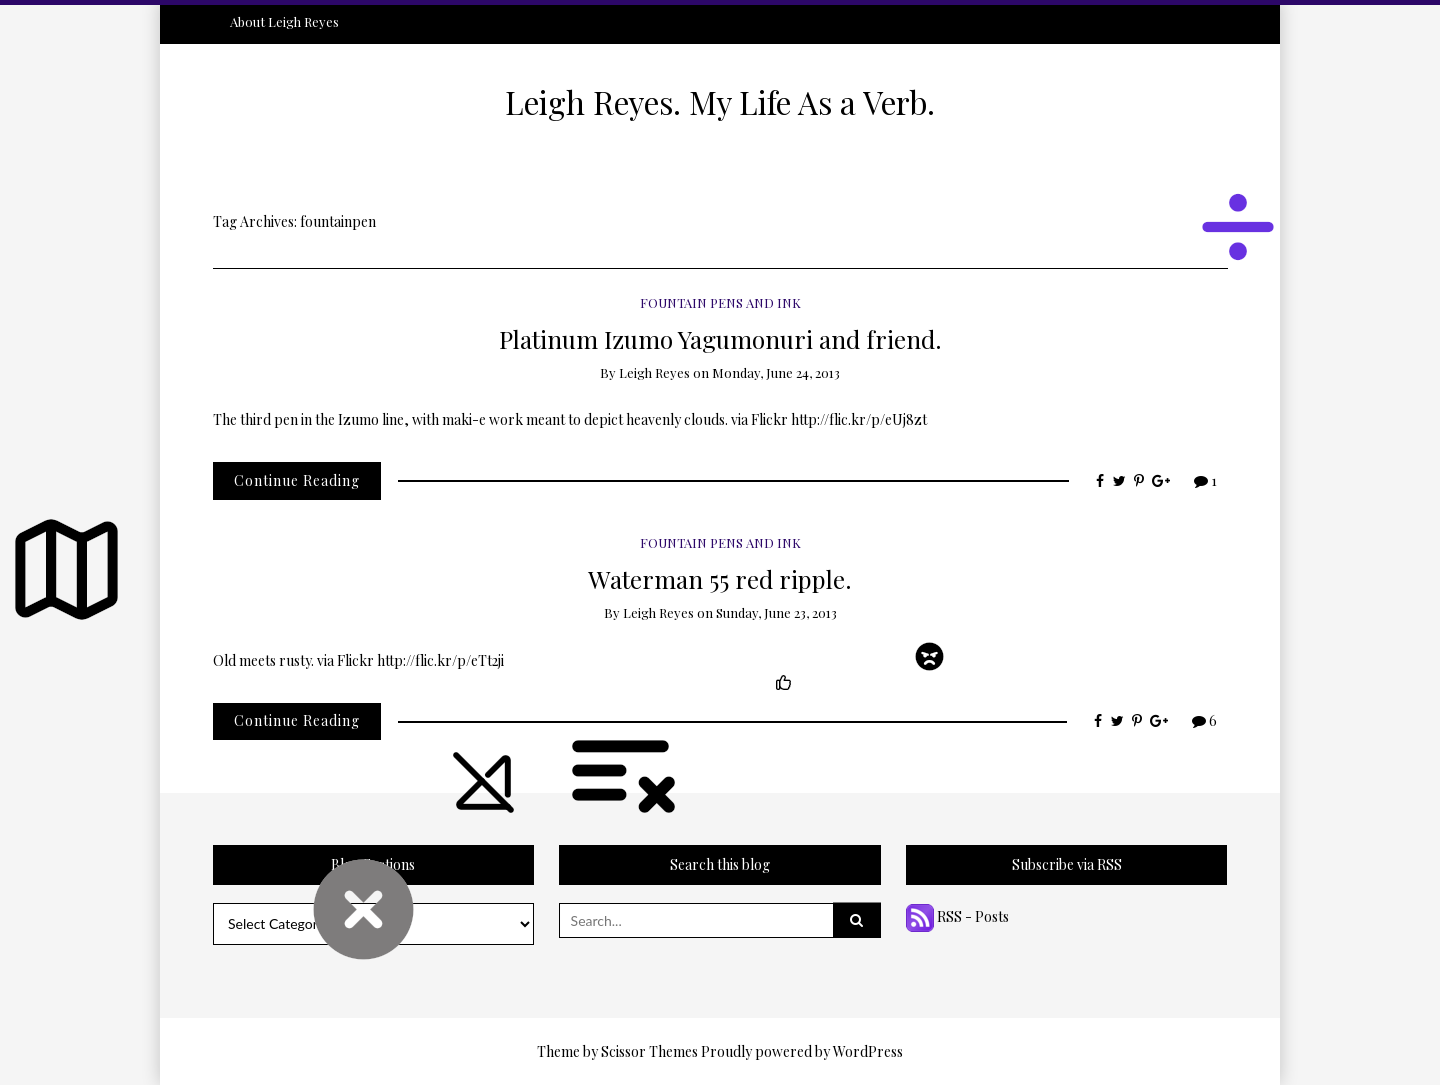  What do you see at coordinates (363, 909) in the screenshot?
I see `close or dismiss a dialog` at bounding box center [363, 909].